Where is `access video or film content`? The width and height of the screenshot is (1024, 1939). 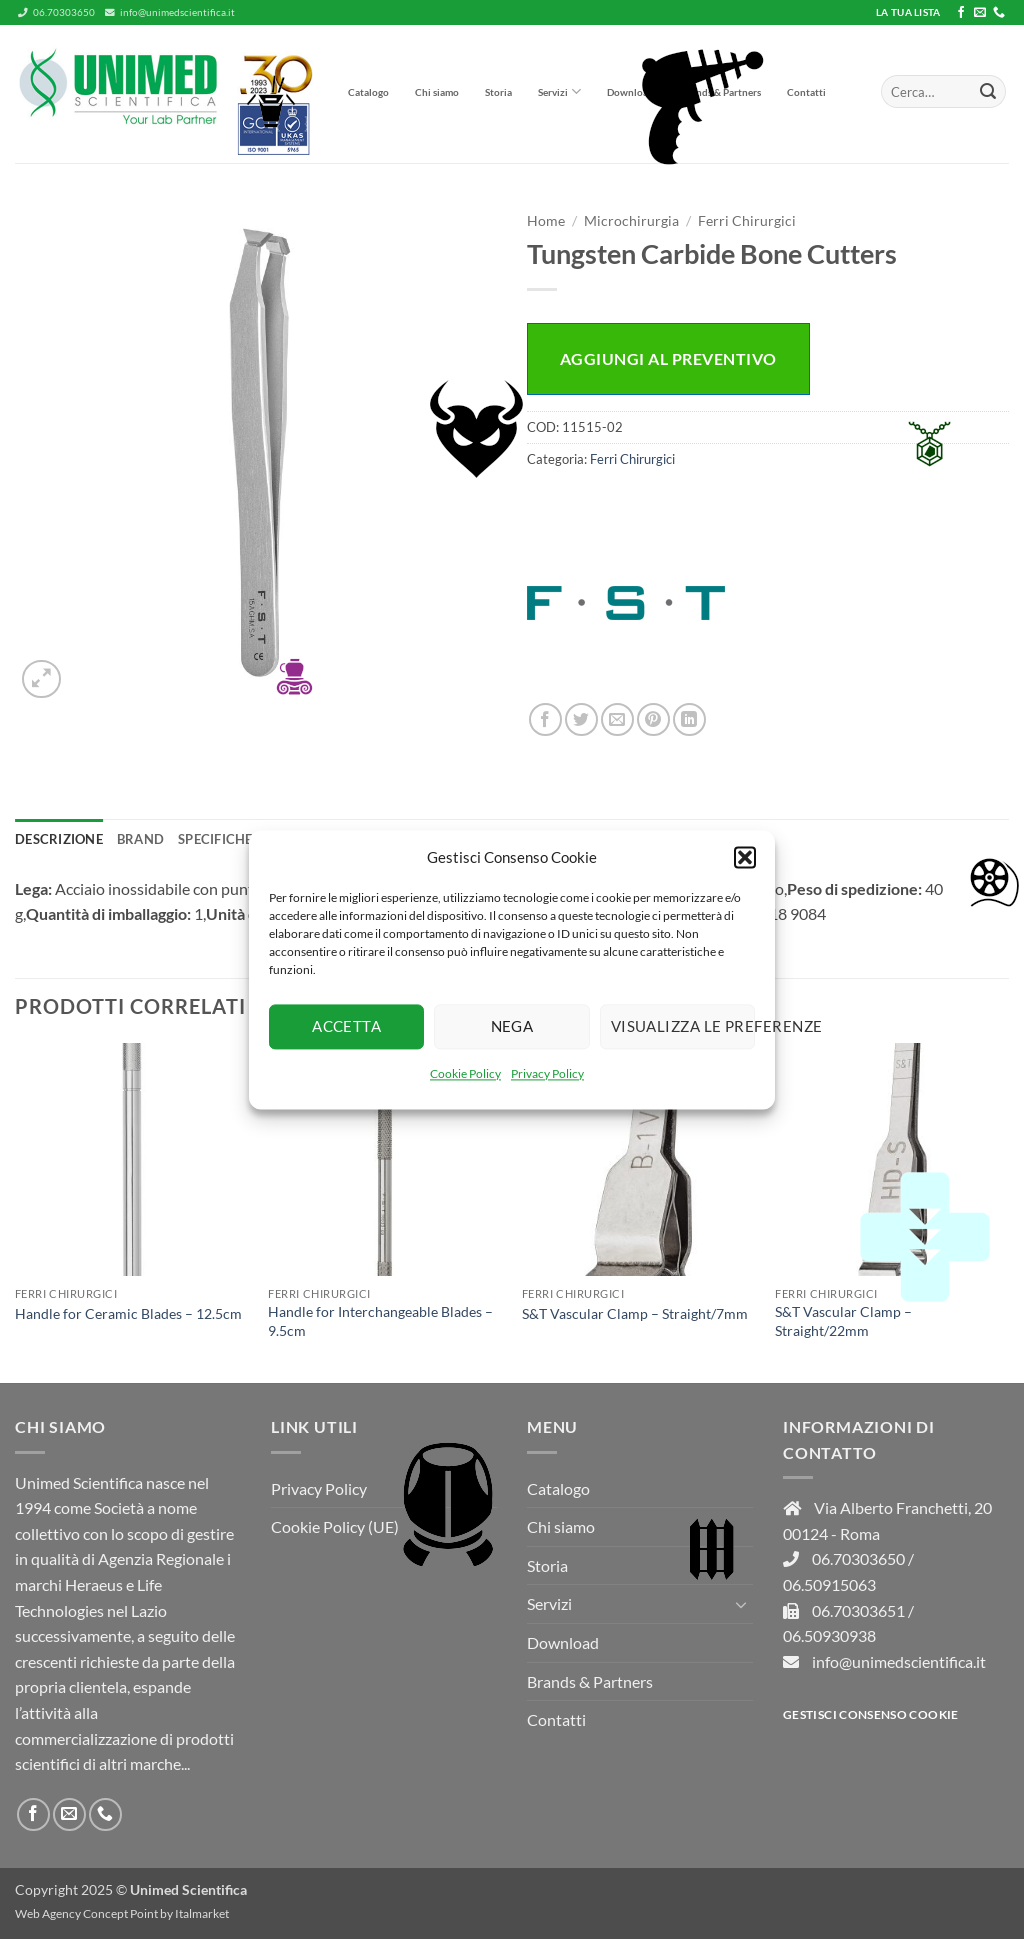
access video or film content is located at coordinates (994, 882).